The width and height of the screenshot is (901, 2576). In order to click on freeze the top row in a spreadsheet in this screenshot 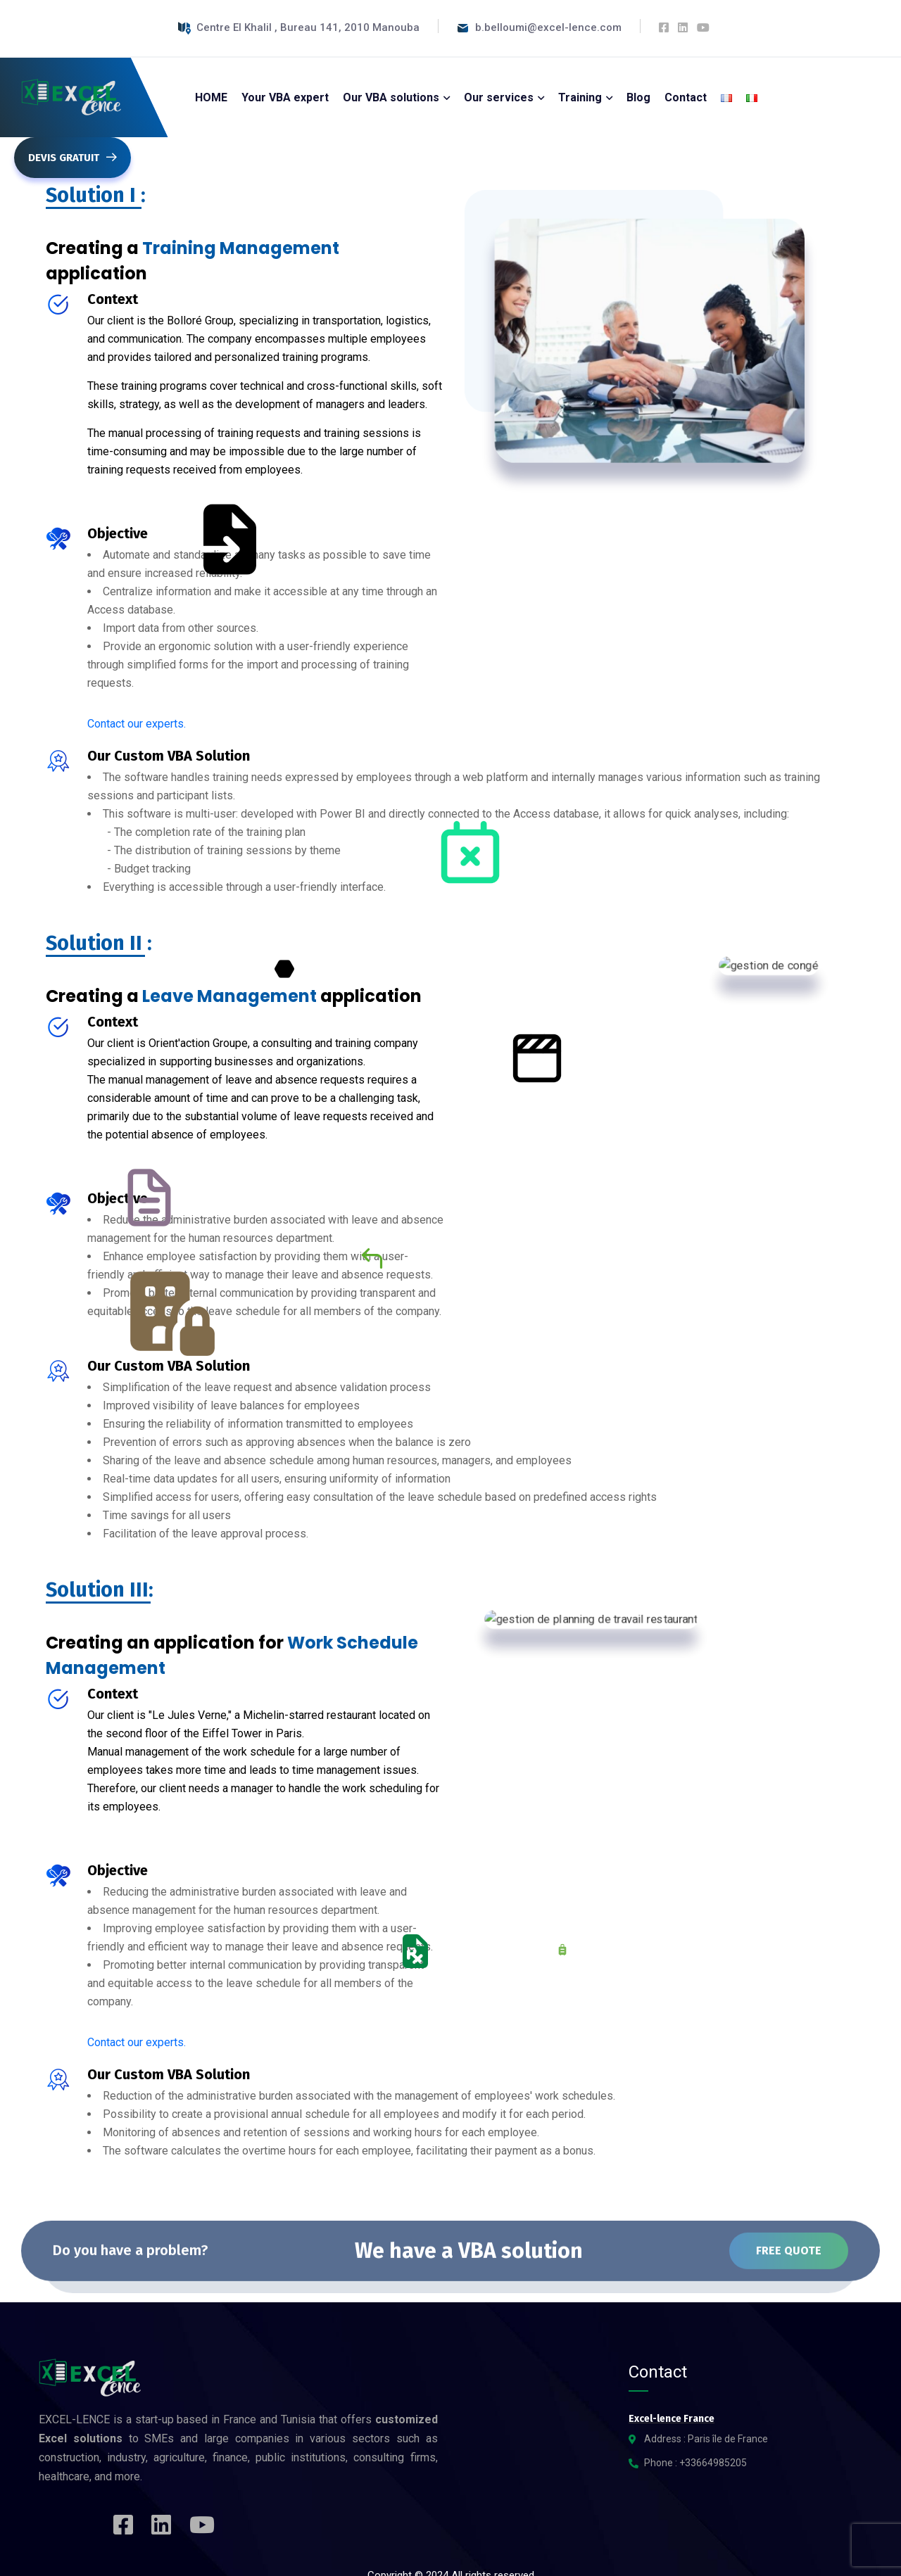, I will do `click(537, 1058)`.